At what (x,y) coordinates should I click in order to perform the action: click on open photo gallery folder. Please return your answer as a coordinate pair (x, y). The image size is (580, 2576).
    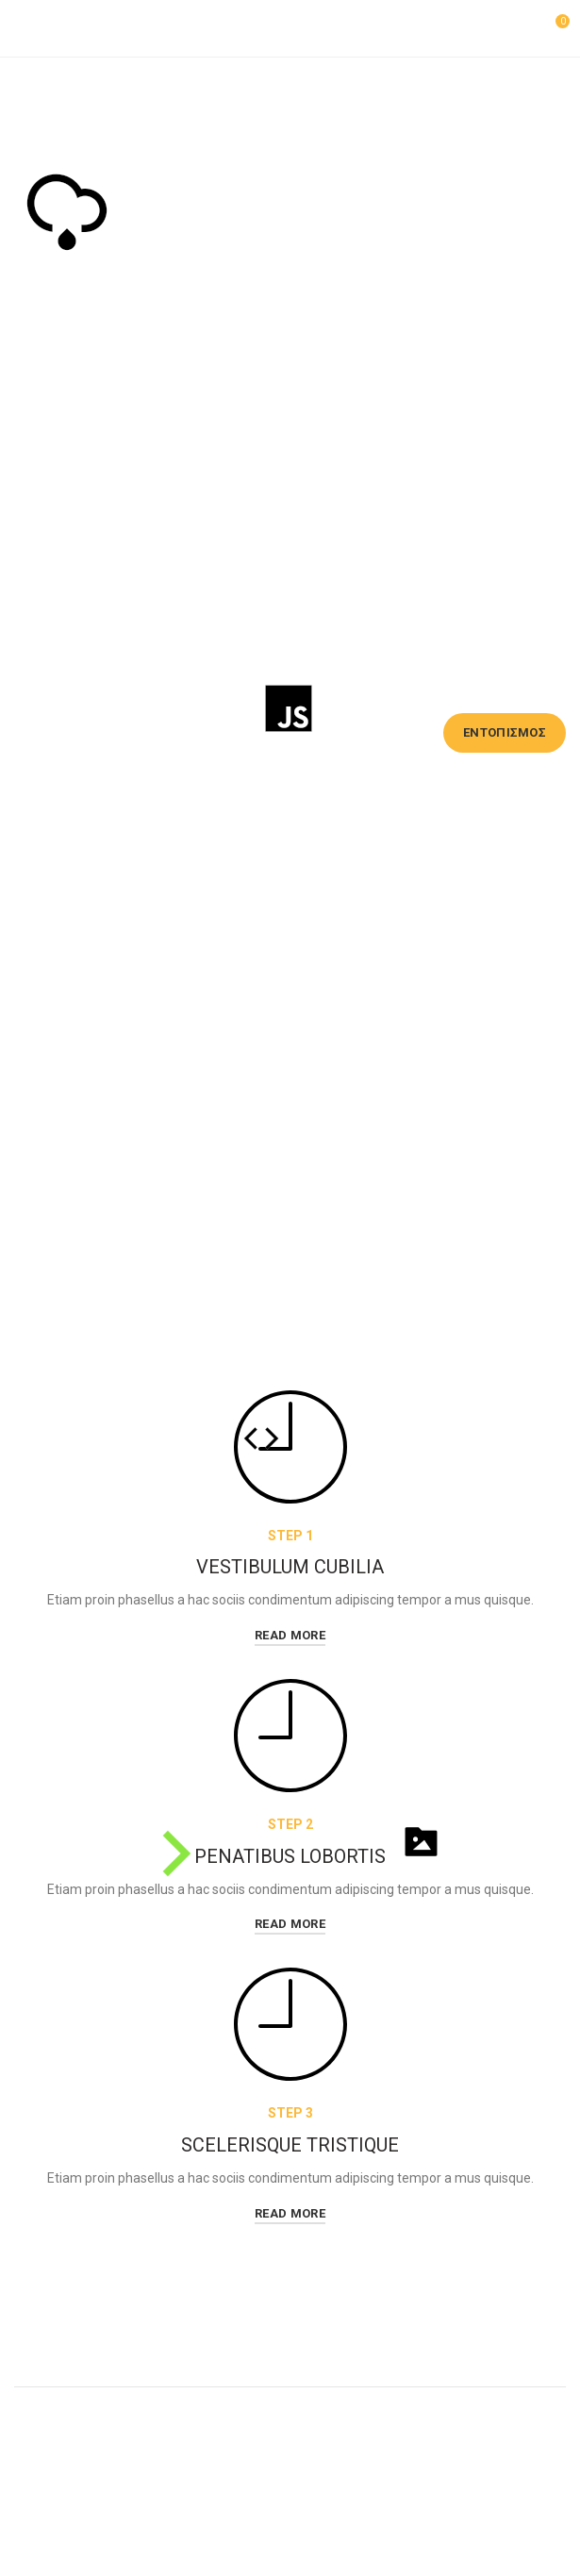
    Looking at the image, I should click on (421, 1841).